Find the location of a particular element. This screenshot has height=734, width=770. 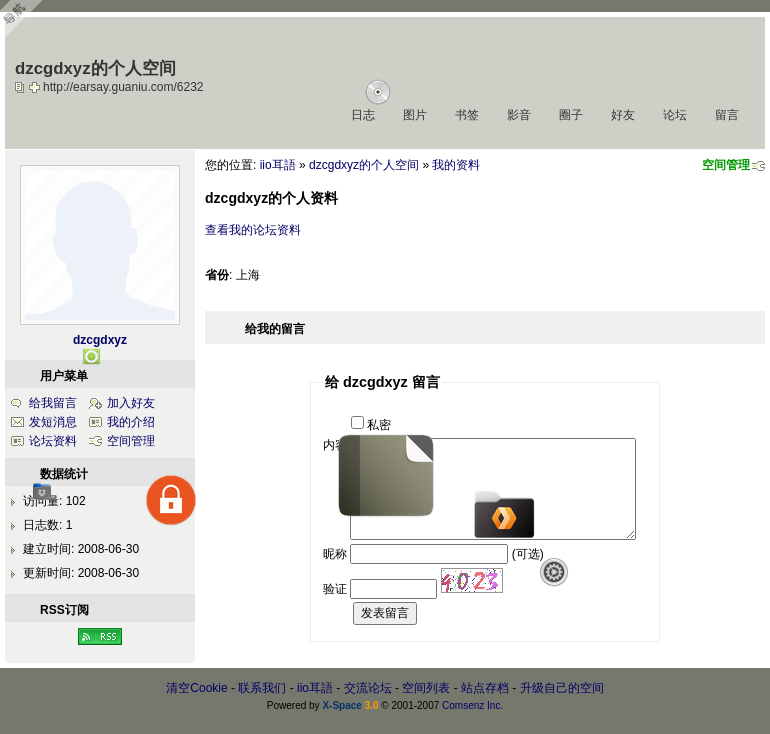

change desktop wallpaper settings is located at coordinates (386, 472).